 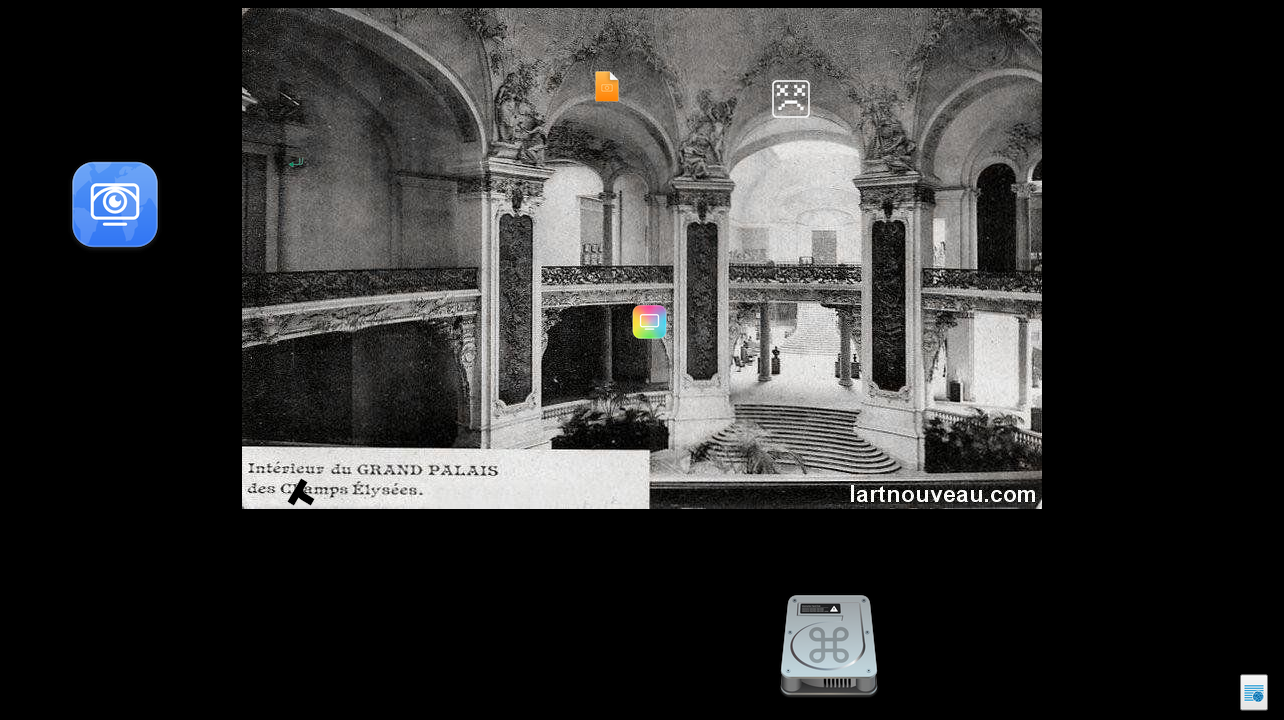 I want to click on access the root system drive, so click(x=829, y=645).